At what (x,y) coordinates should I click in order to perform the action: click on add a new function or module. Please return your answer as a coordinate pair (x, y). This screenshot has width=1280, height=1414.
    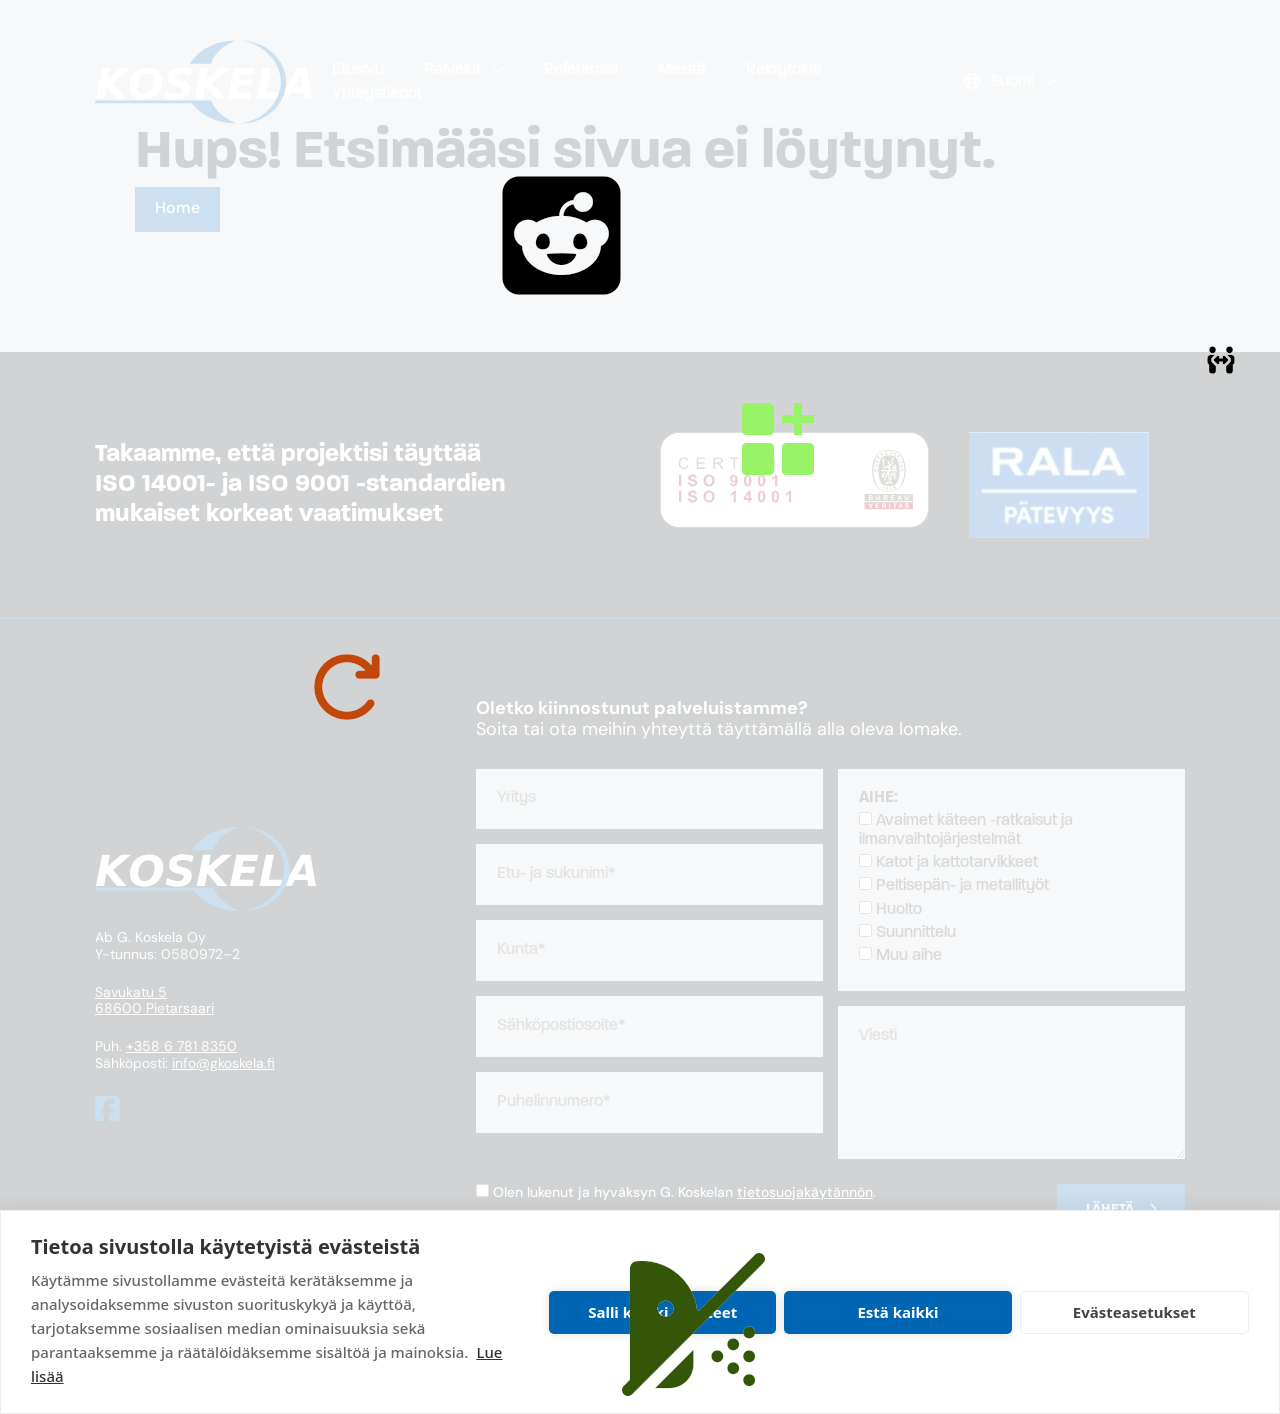
    Looking at the image, I should click on (778, 439).